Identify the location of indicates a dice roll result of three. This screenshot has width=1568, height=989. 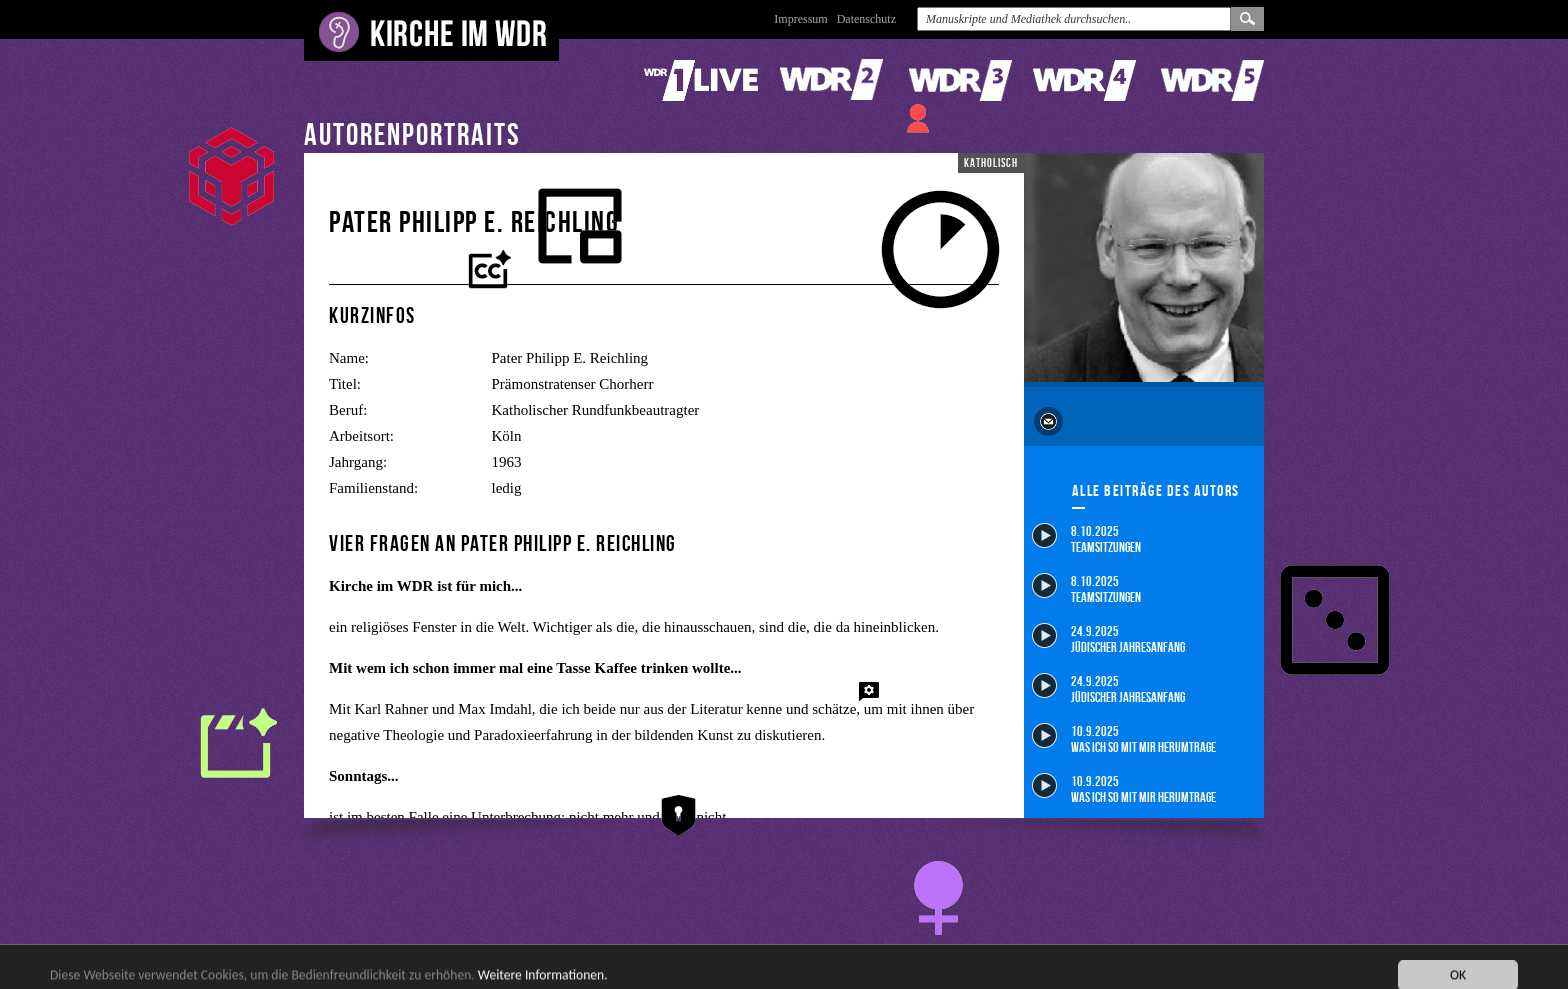
(1335, 620).